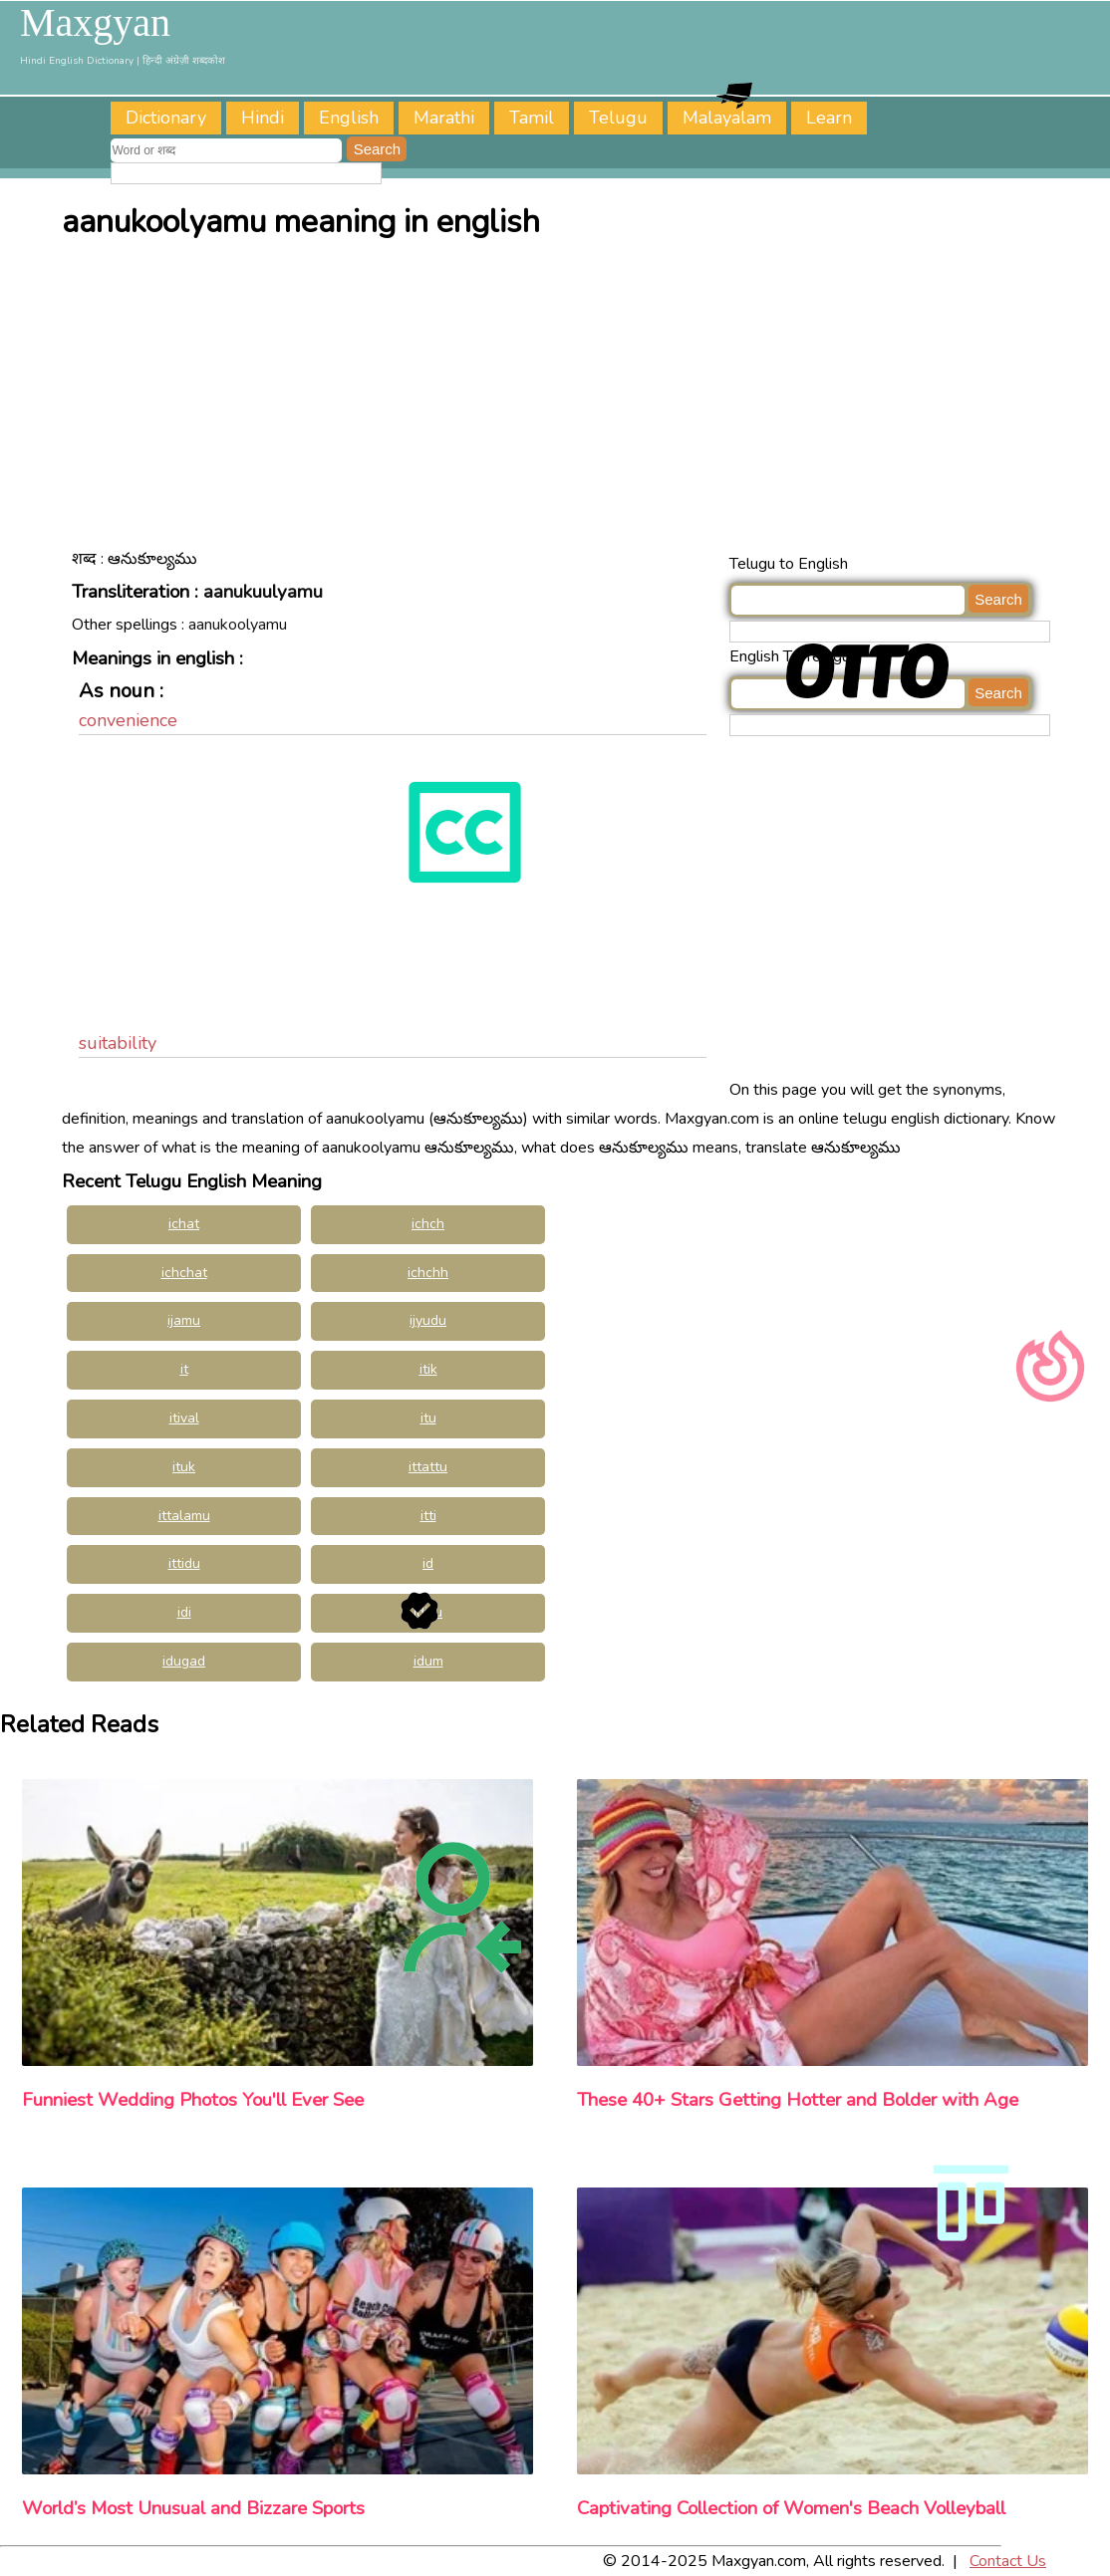 This screenshot has height=2576, width=1110. I want to click on open Blockbench 3D modeling application, so click(734, 96).